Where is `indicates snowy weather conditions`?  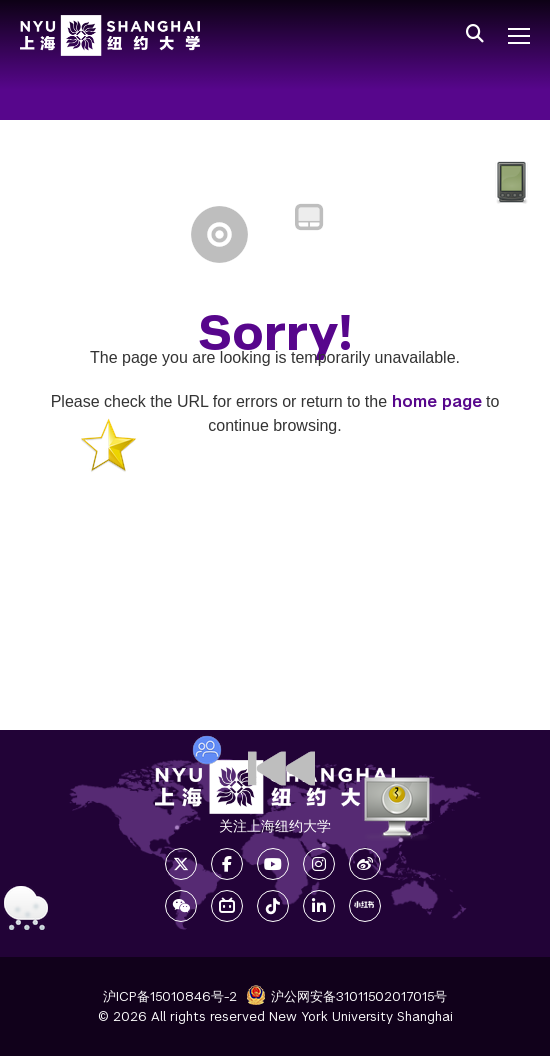 indicates snowy weather conditions is located at coordinates (26, 908).